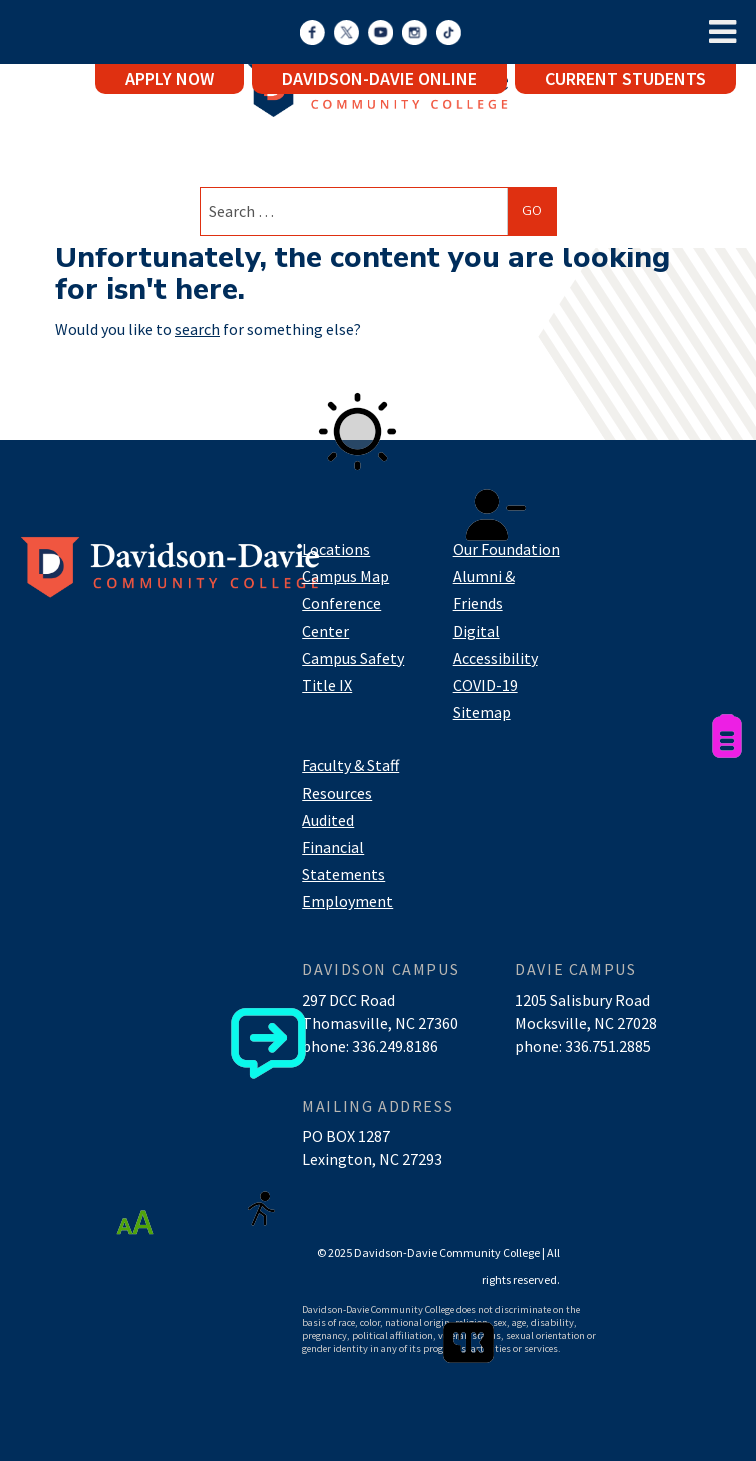  Describe the element at coordinates (357, 431) in the screenshot. I see `reduce screen brightness` at that location.